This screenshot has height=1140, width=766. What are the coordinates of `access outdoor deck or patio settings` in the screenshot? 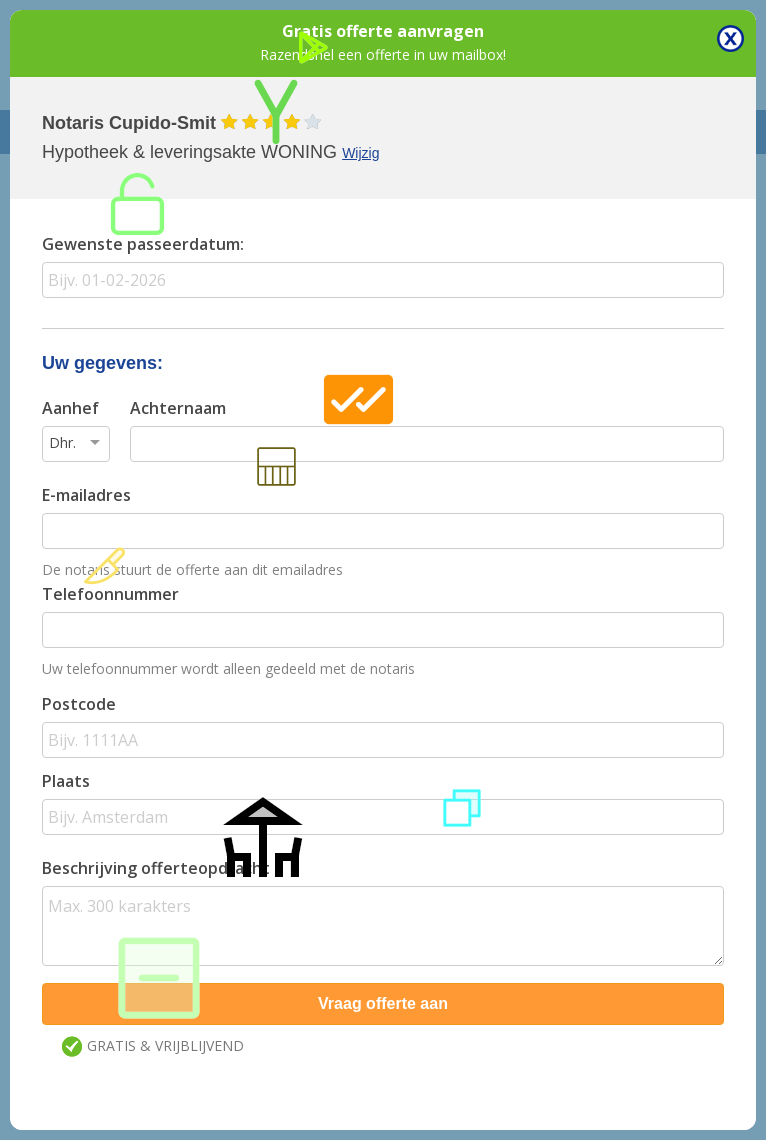 It's located at (263, 837).